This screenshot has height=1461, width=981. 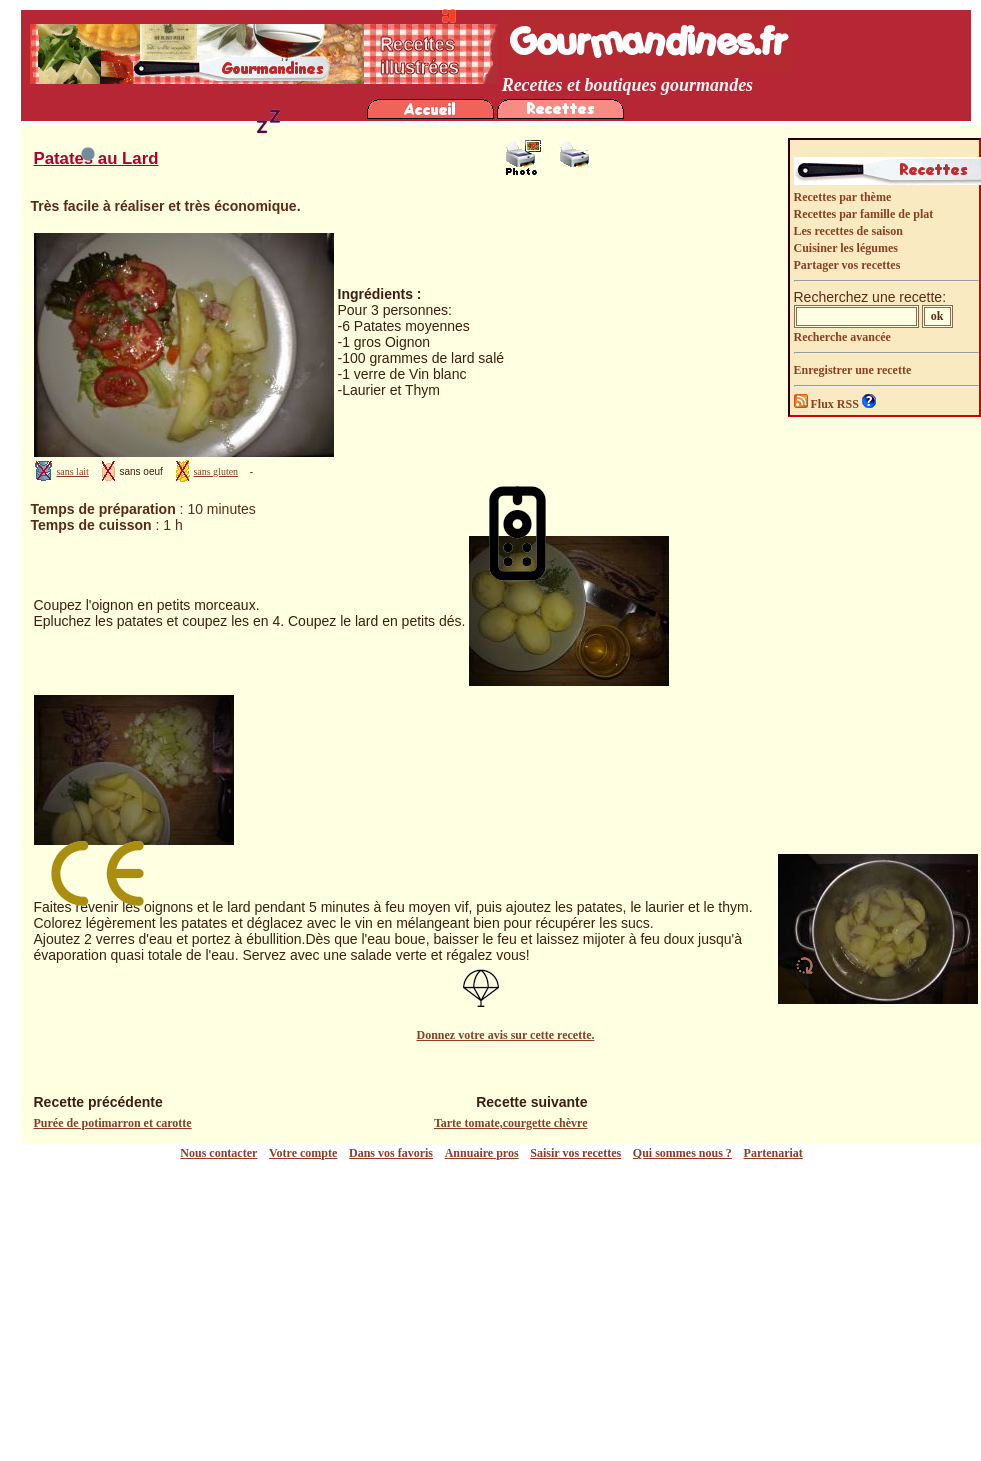 I want to click on start recording audio or video, so click(x=88, y=154).